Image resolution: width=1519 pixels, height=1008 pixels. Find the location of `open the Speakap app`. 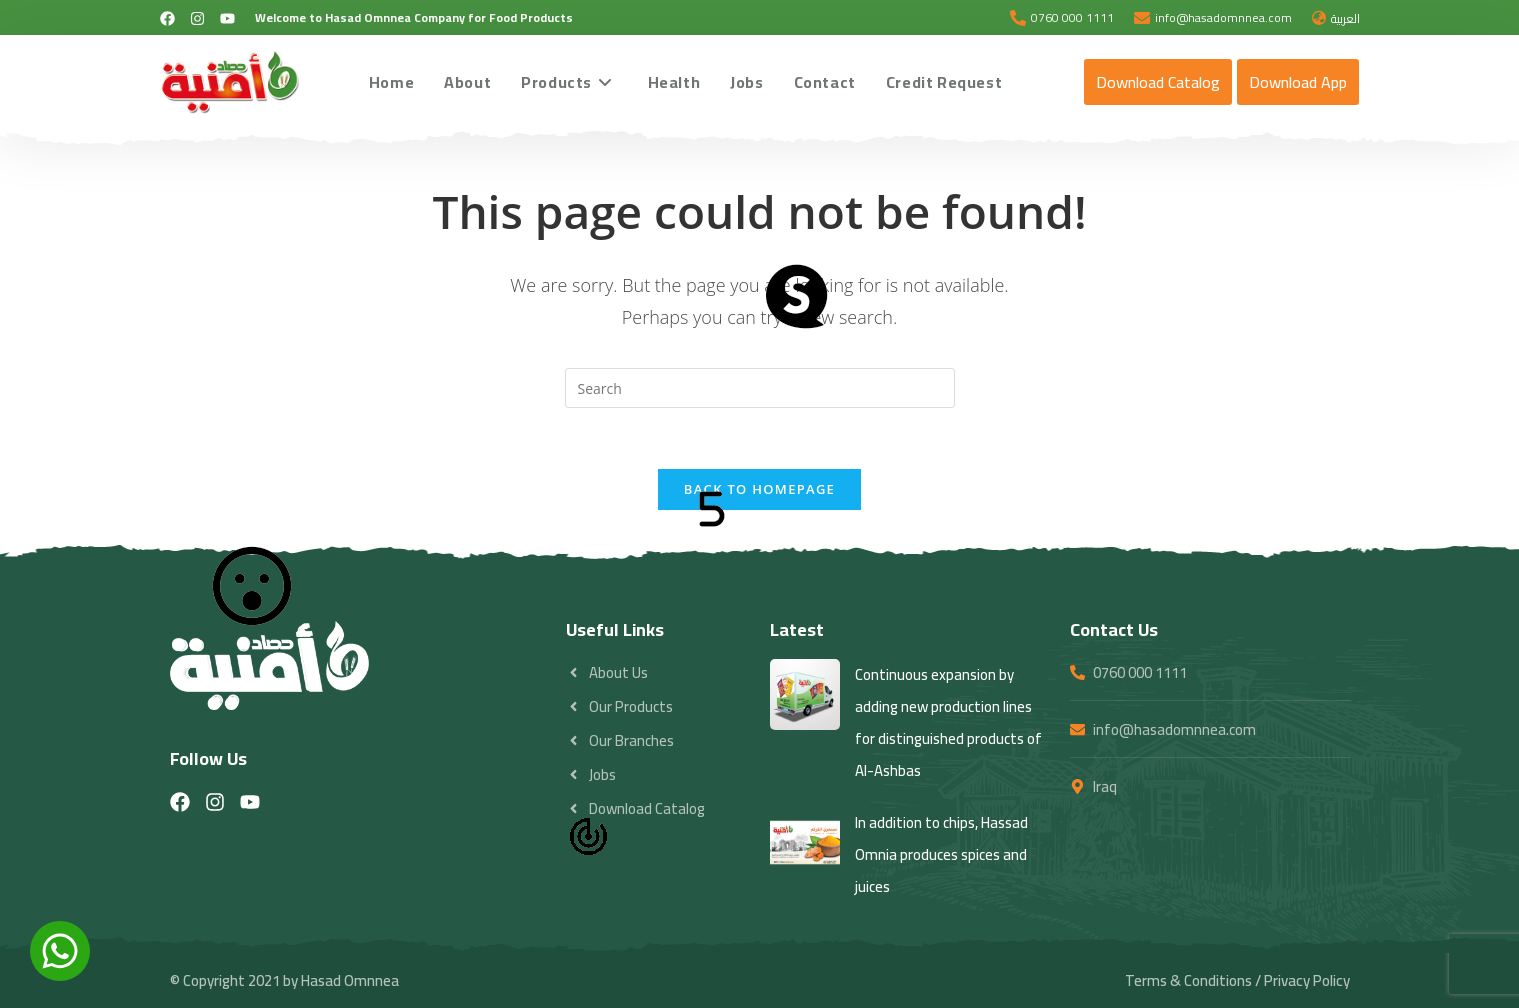

open the Speakap app is located at coordinates (796, 296).